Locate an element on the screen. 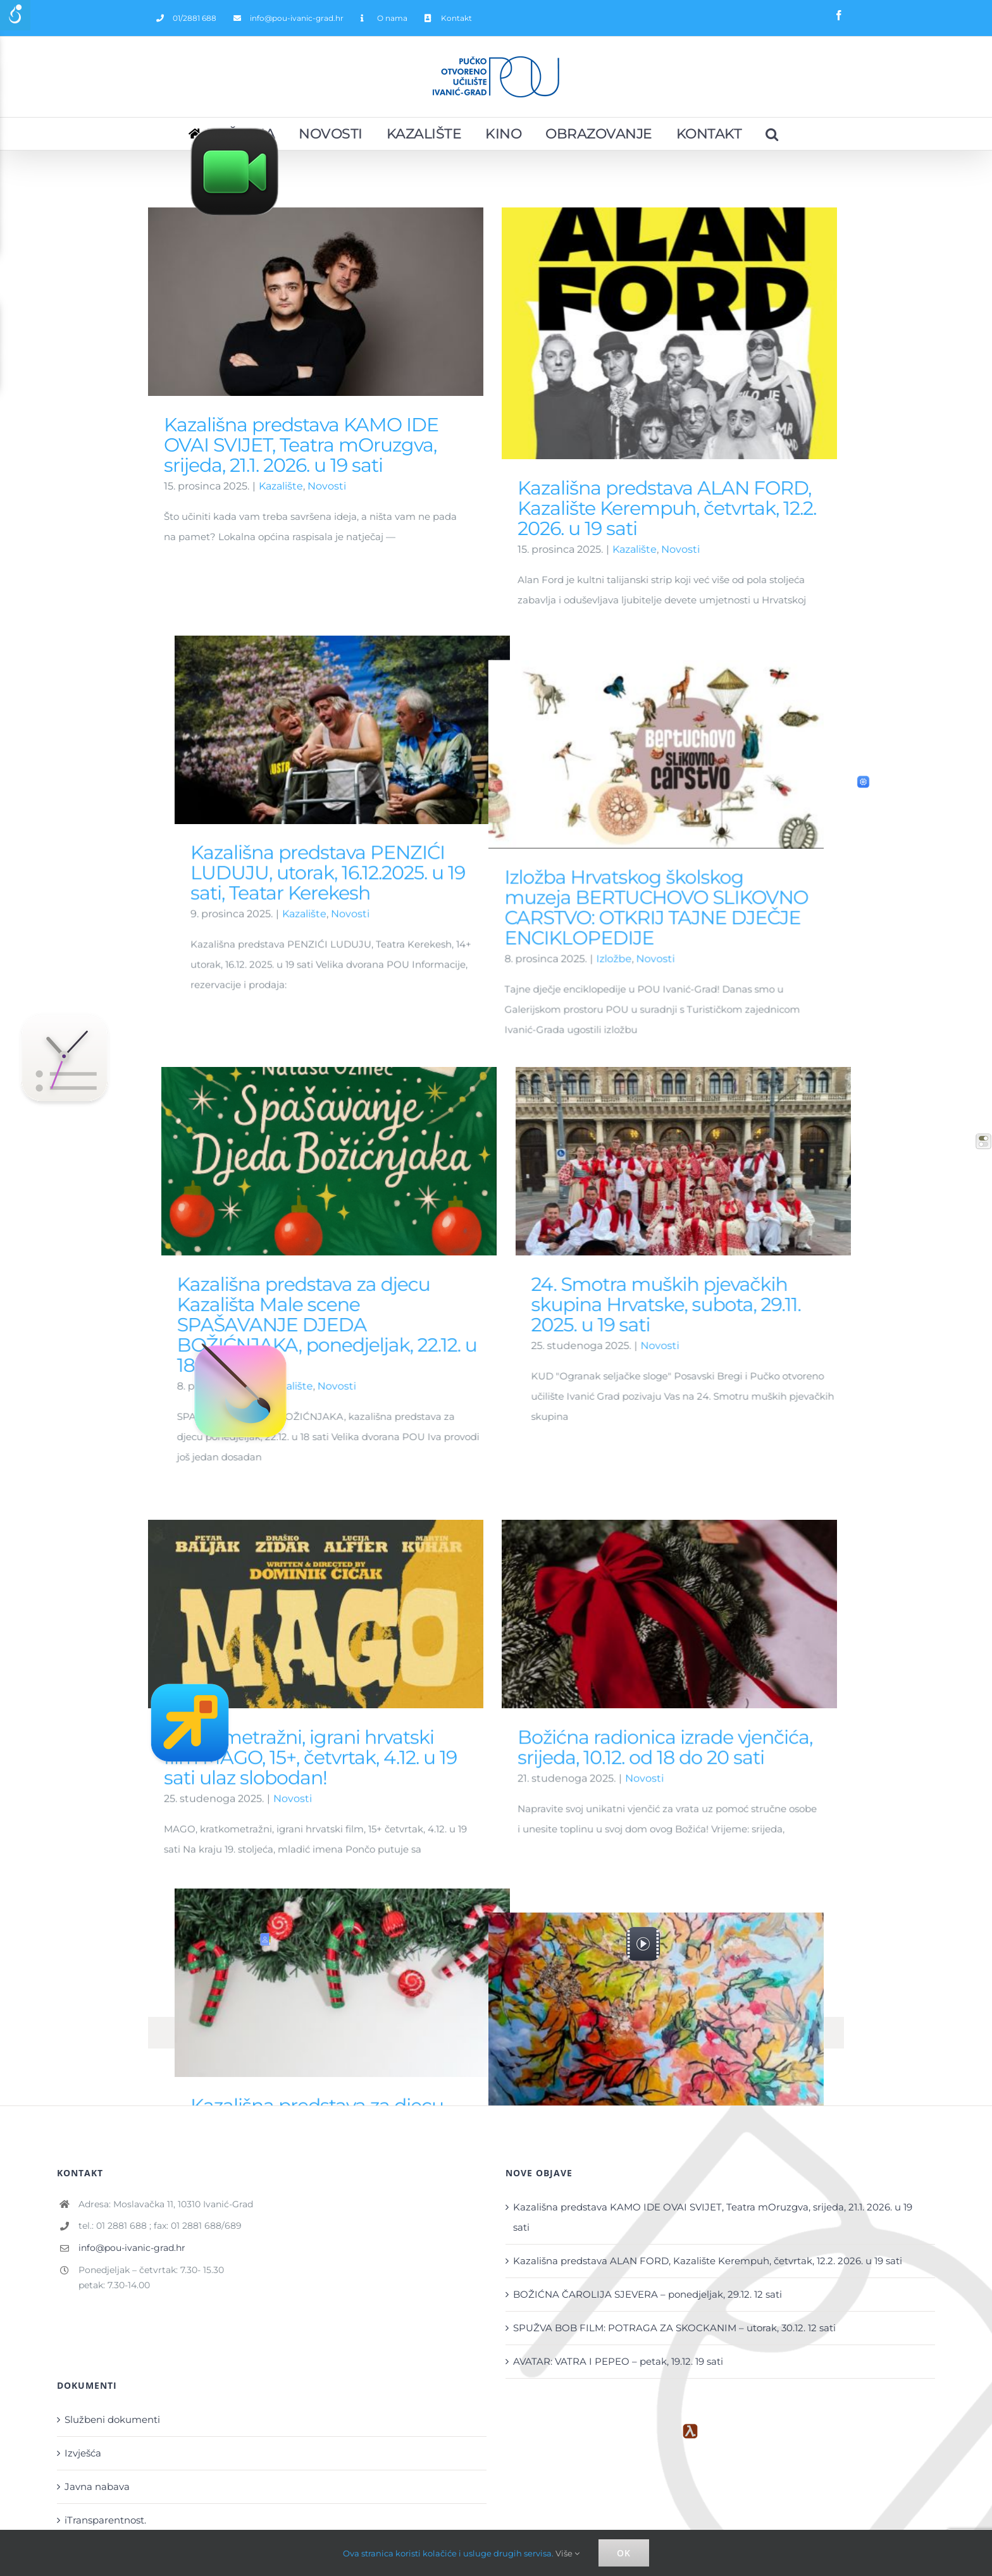 The height and width of the screenshot is (2576, 992). open system tweaks or customization settings is located at coordinates (983, 1141).